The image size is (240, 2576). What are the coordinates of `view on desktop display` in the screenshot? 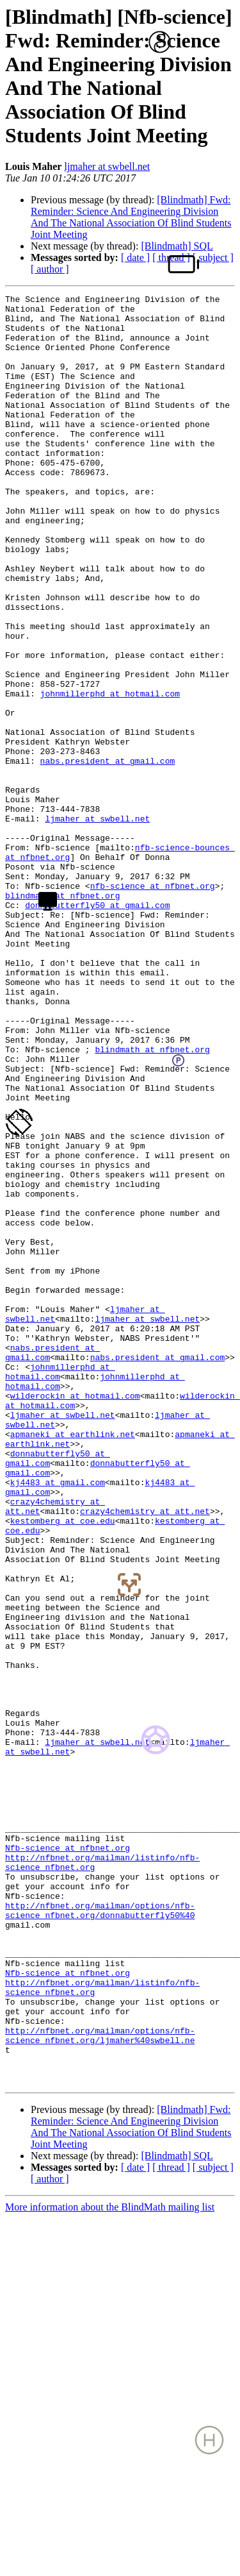 It's located at (47, 901).